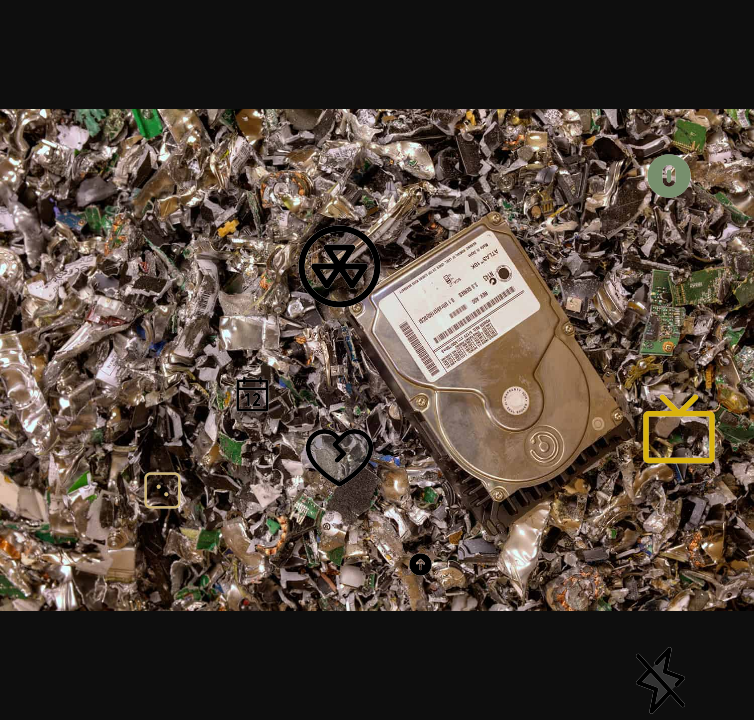 The image size is (754, 720). I want to click on access TV or video streaming features, so click(679, 433).